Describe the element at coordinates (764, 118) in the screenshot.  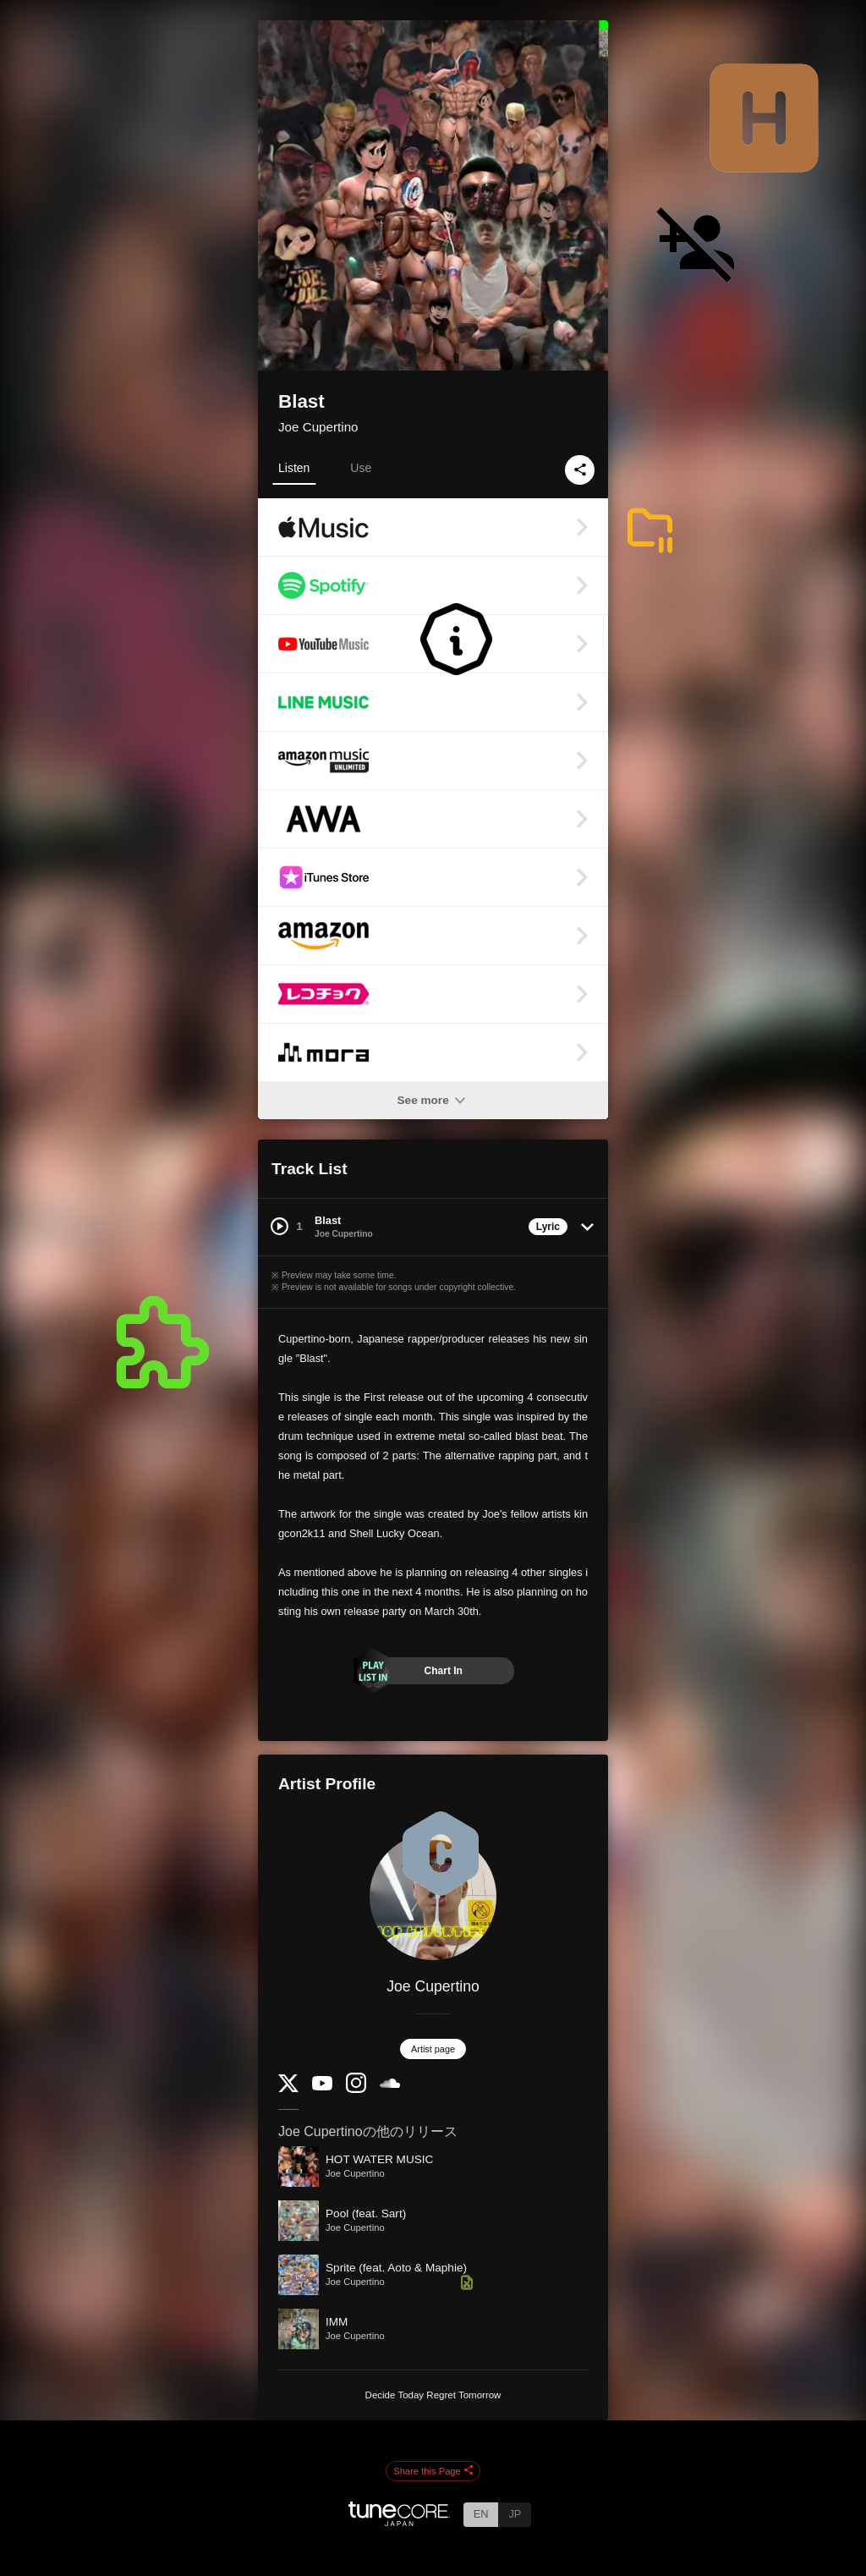
I see `indicates a helipad or helicopter landing zone` at that location.